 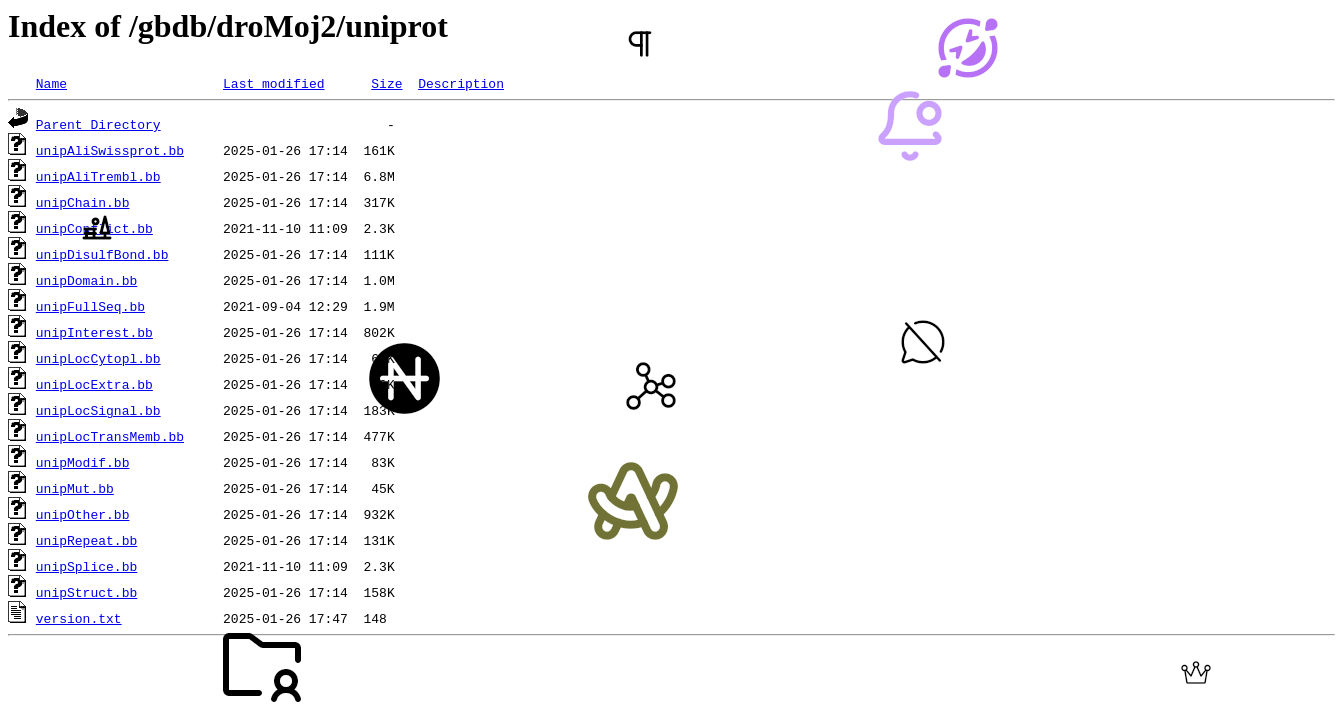 I want to click on indicates new notifications, so click(x=910, y=126).